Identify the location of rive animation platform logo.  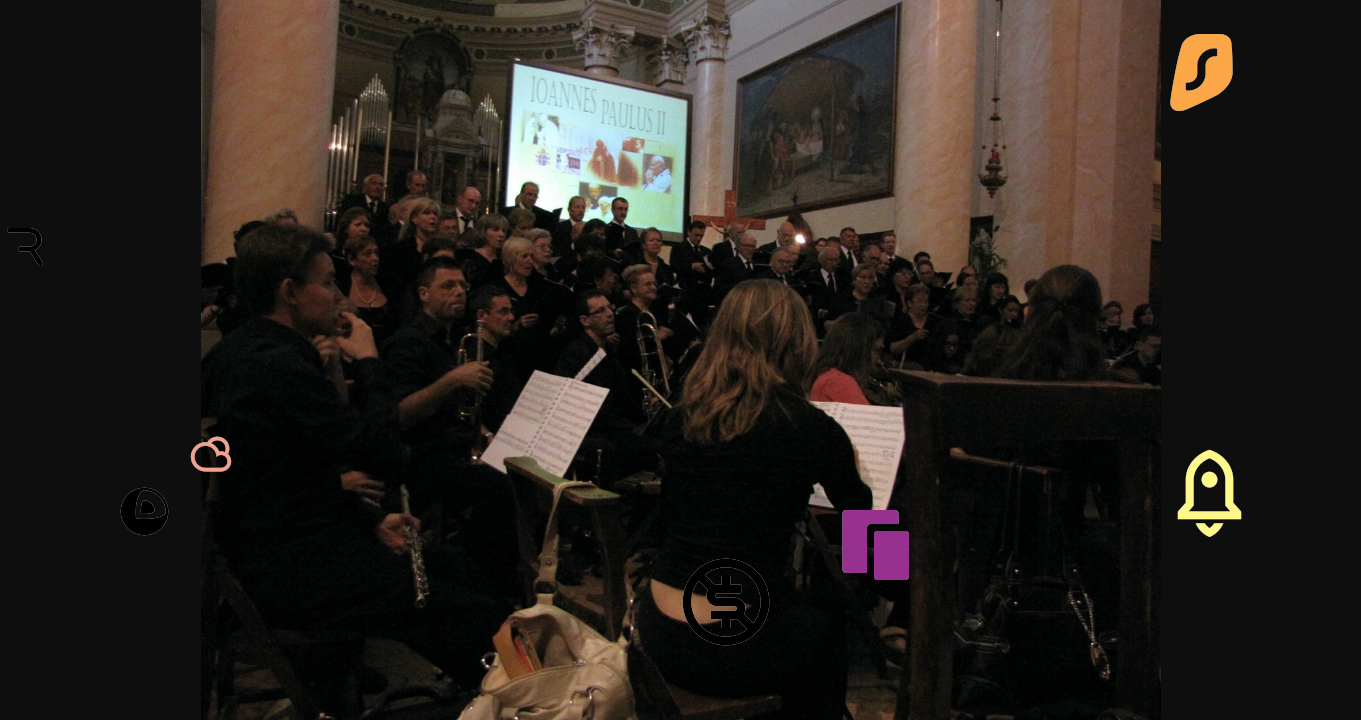
(25, 247).